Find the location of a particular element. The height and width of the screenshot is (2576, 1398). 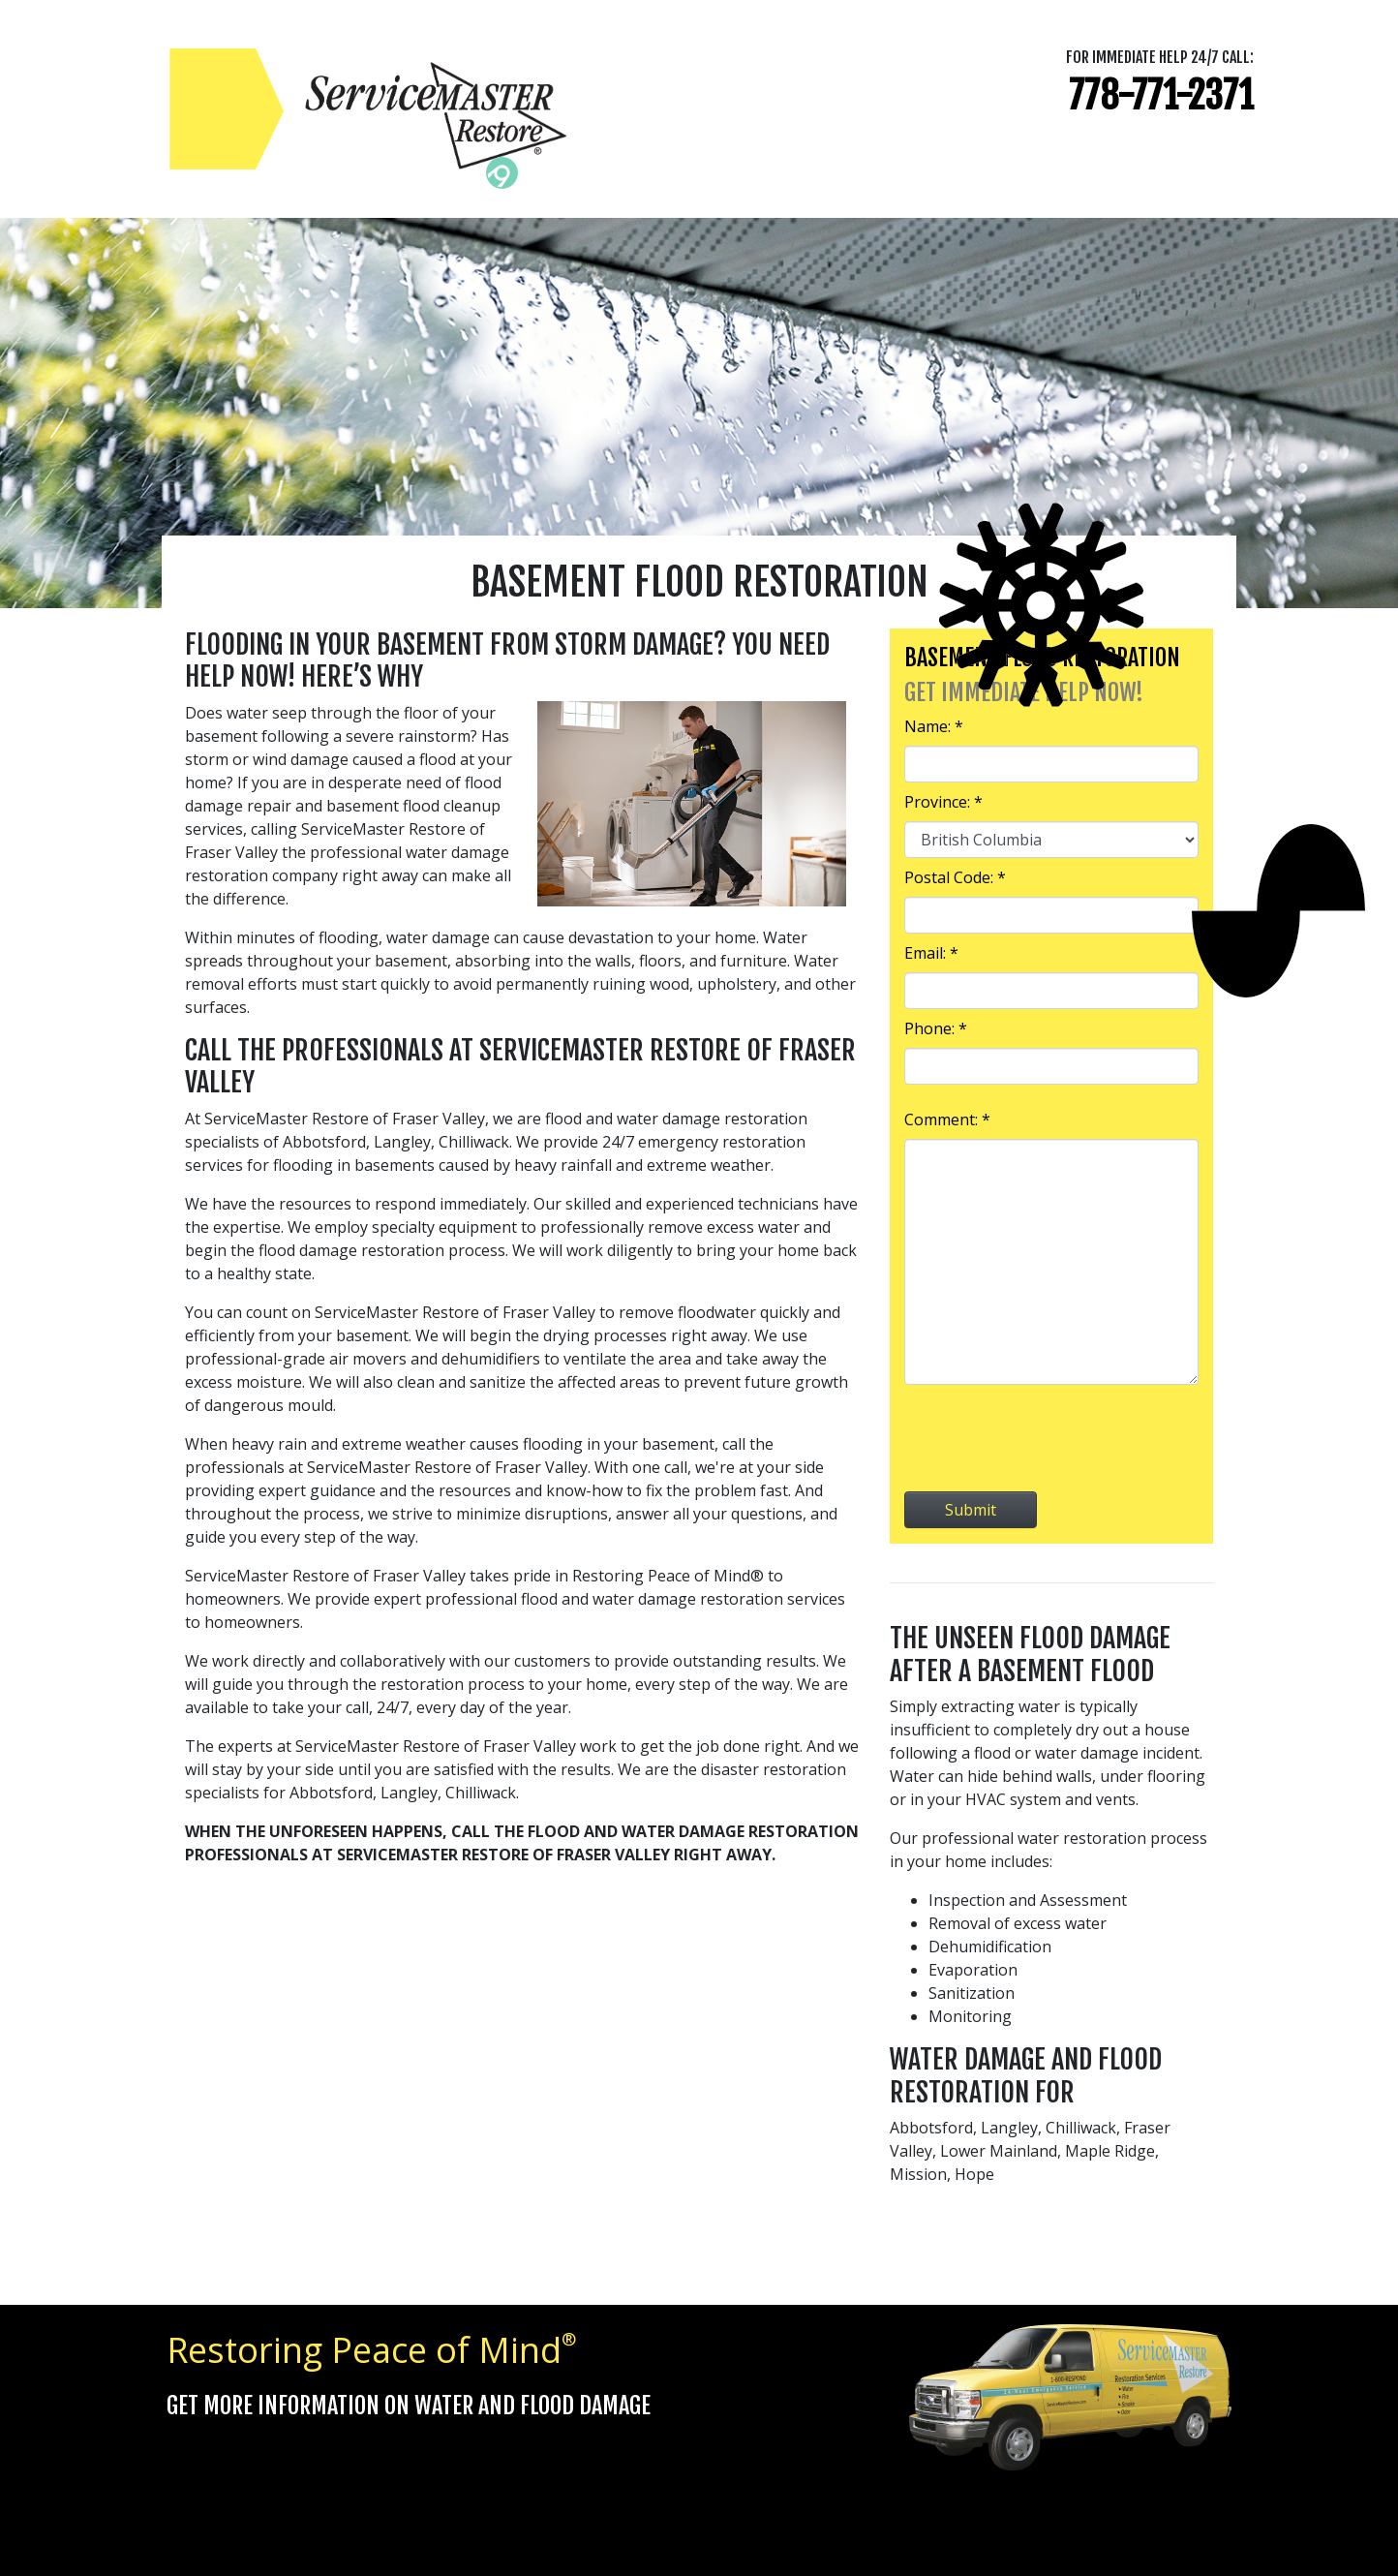

open the suno ai music app is located at coordinates (1278, 910).